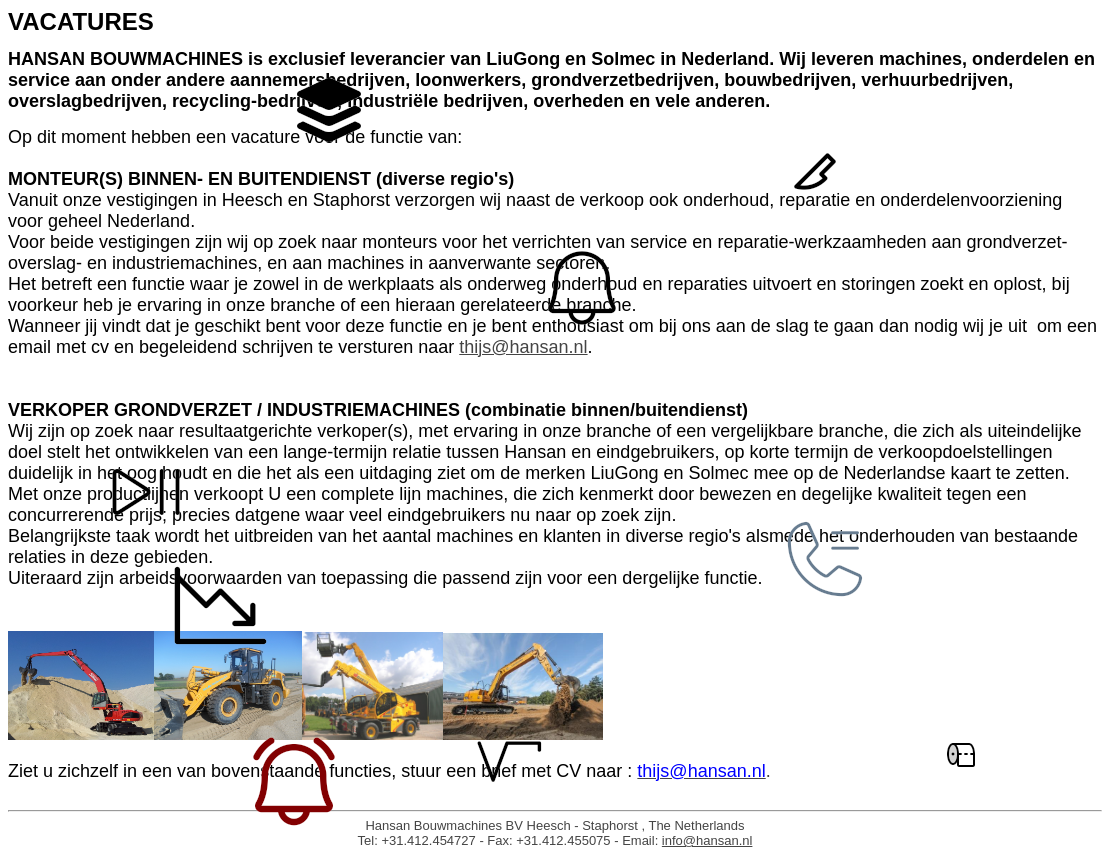  Describe the element at coordinates (826, 557) in the screenshot. I see `view contact list or phone directory` at that location.